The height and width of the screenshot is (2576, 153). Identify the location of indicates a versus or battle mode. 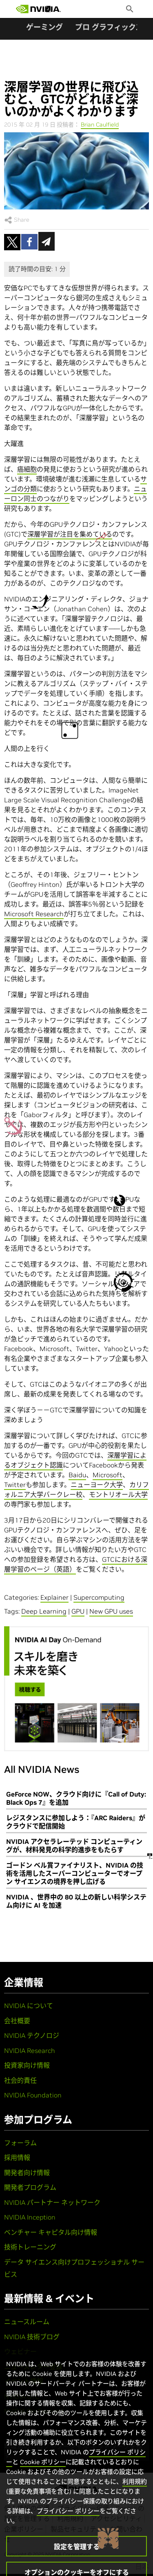
(108, 2538).